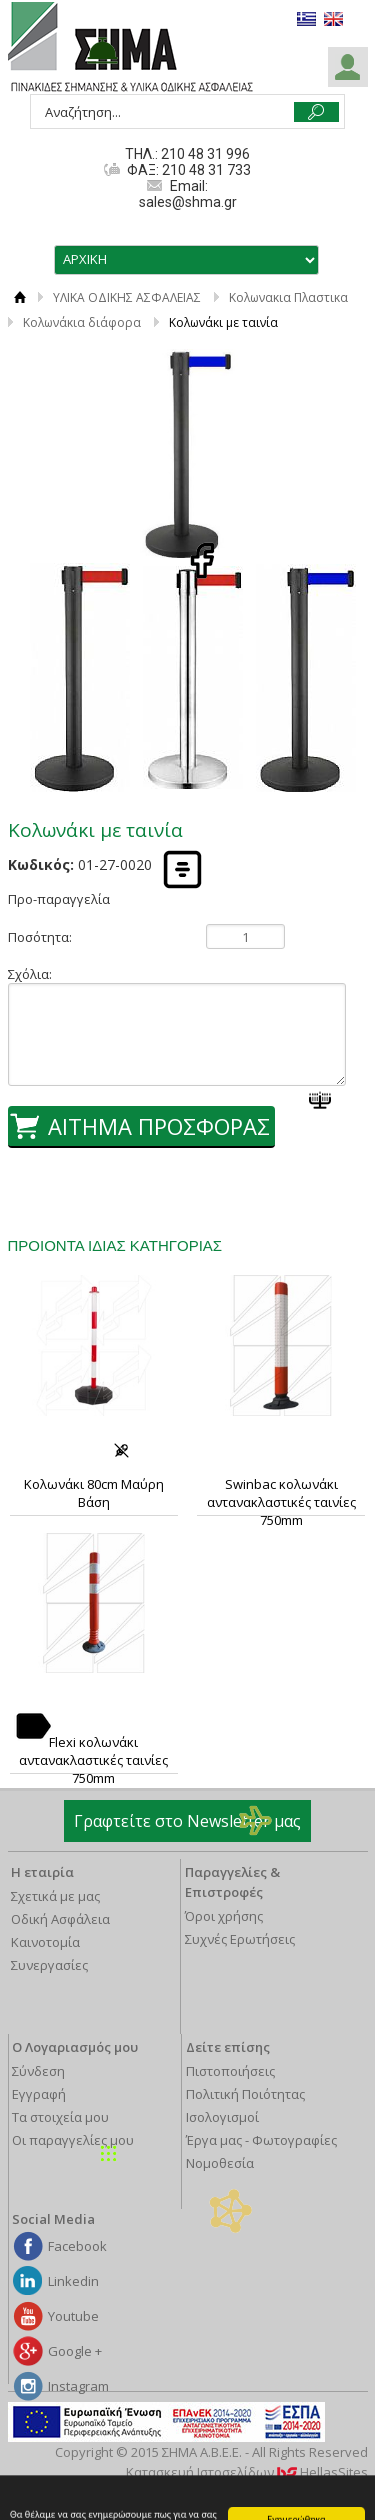  I want to click on enable airplane mode, so click(255, 1820).